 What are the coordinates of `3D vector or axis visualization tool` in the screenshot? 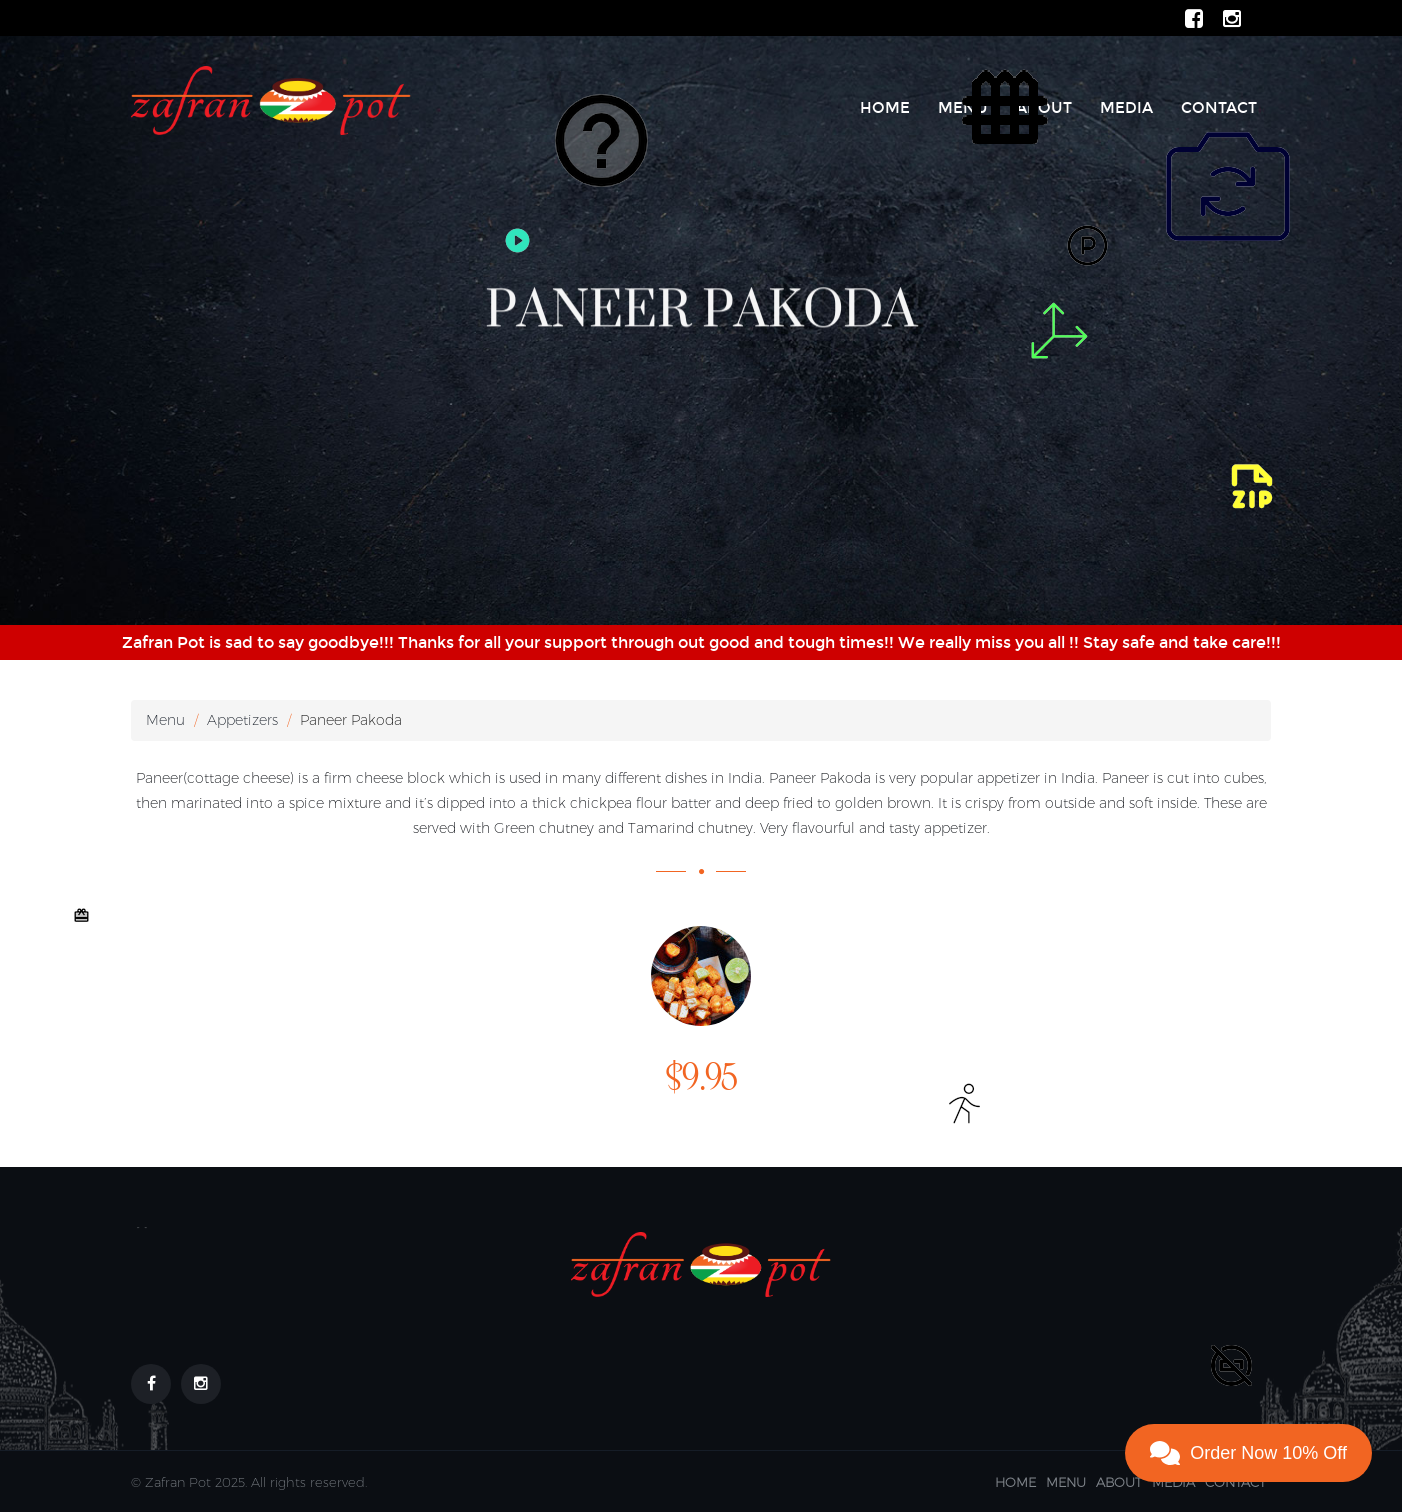 It's located at (1056, 334).